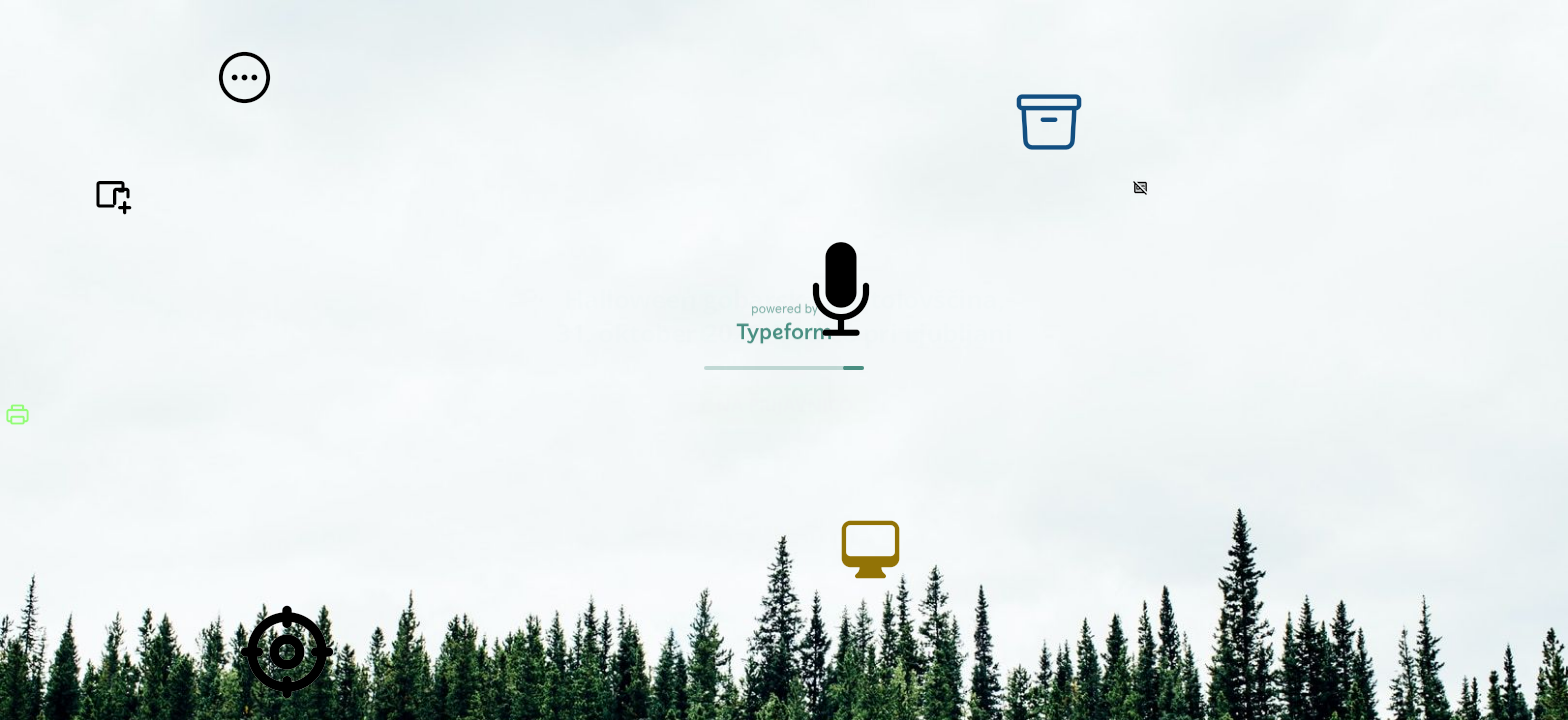 This screenshot has width=1568, height=720. I want to click on add a new device to your account, so click(113, 196).